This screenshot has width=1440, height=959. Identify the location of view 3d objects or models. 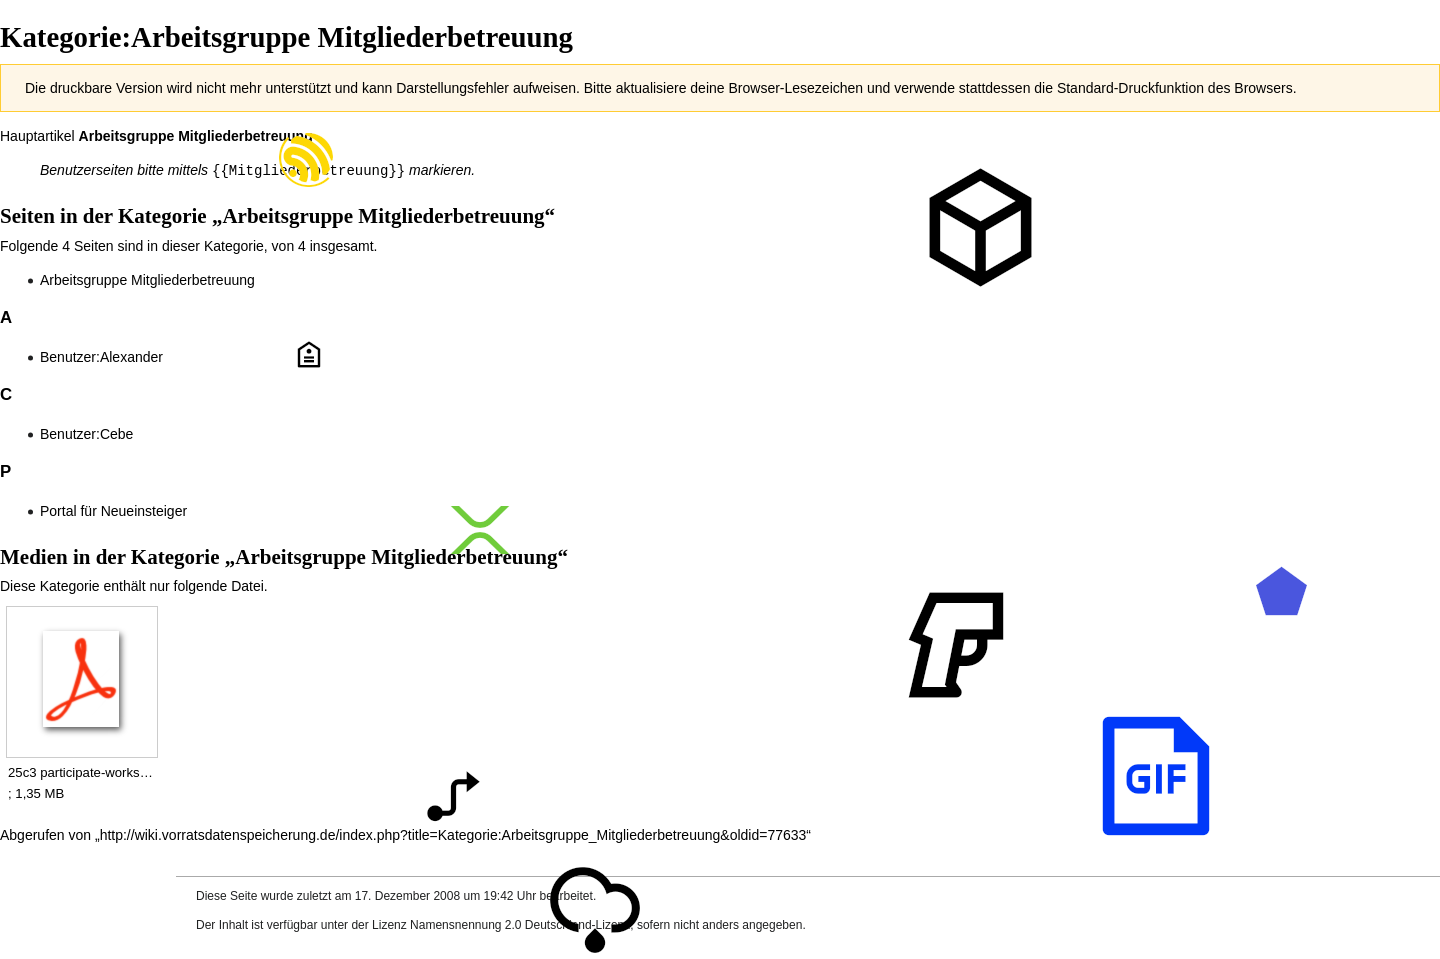
(980, 227).